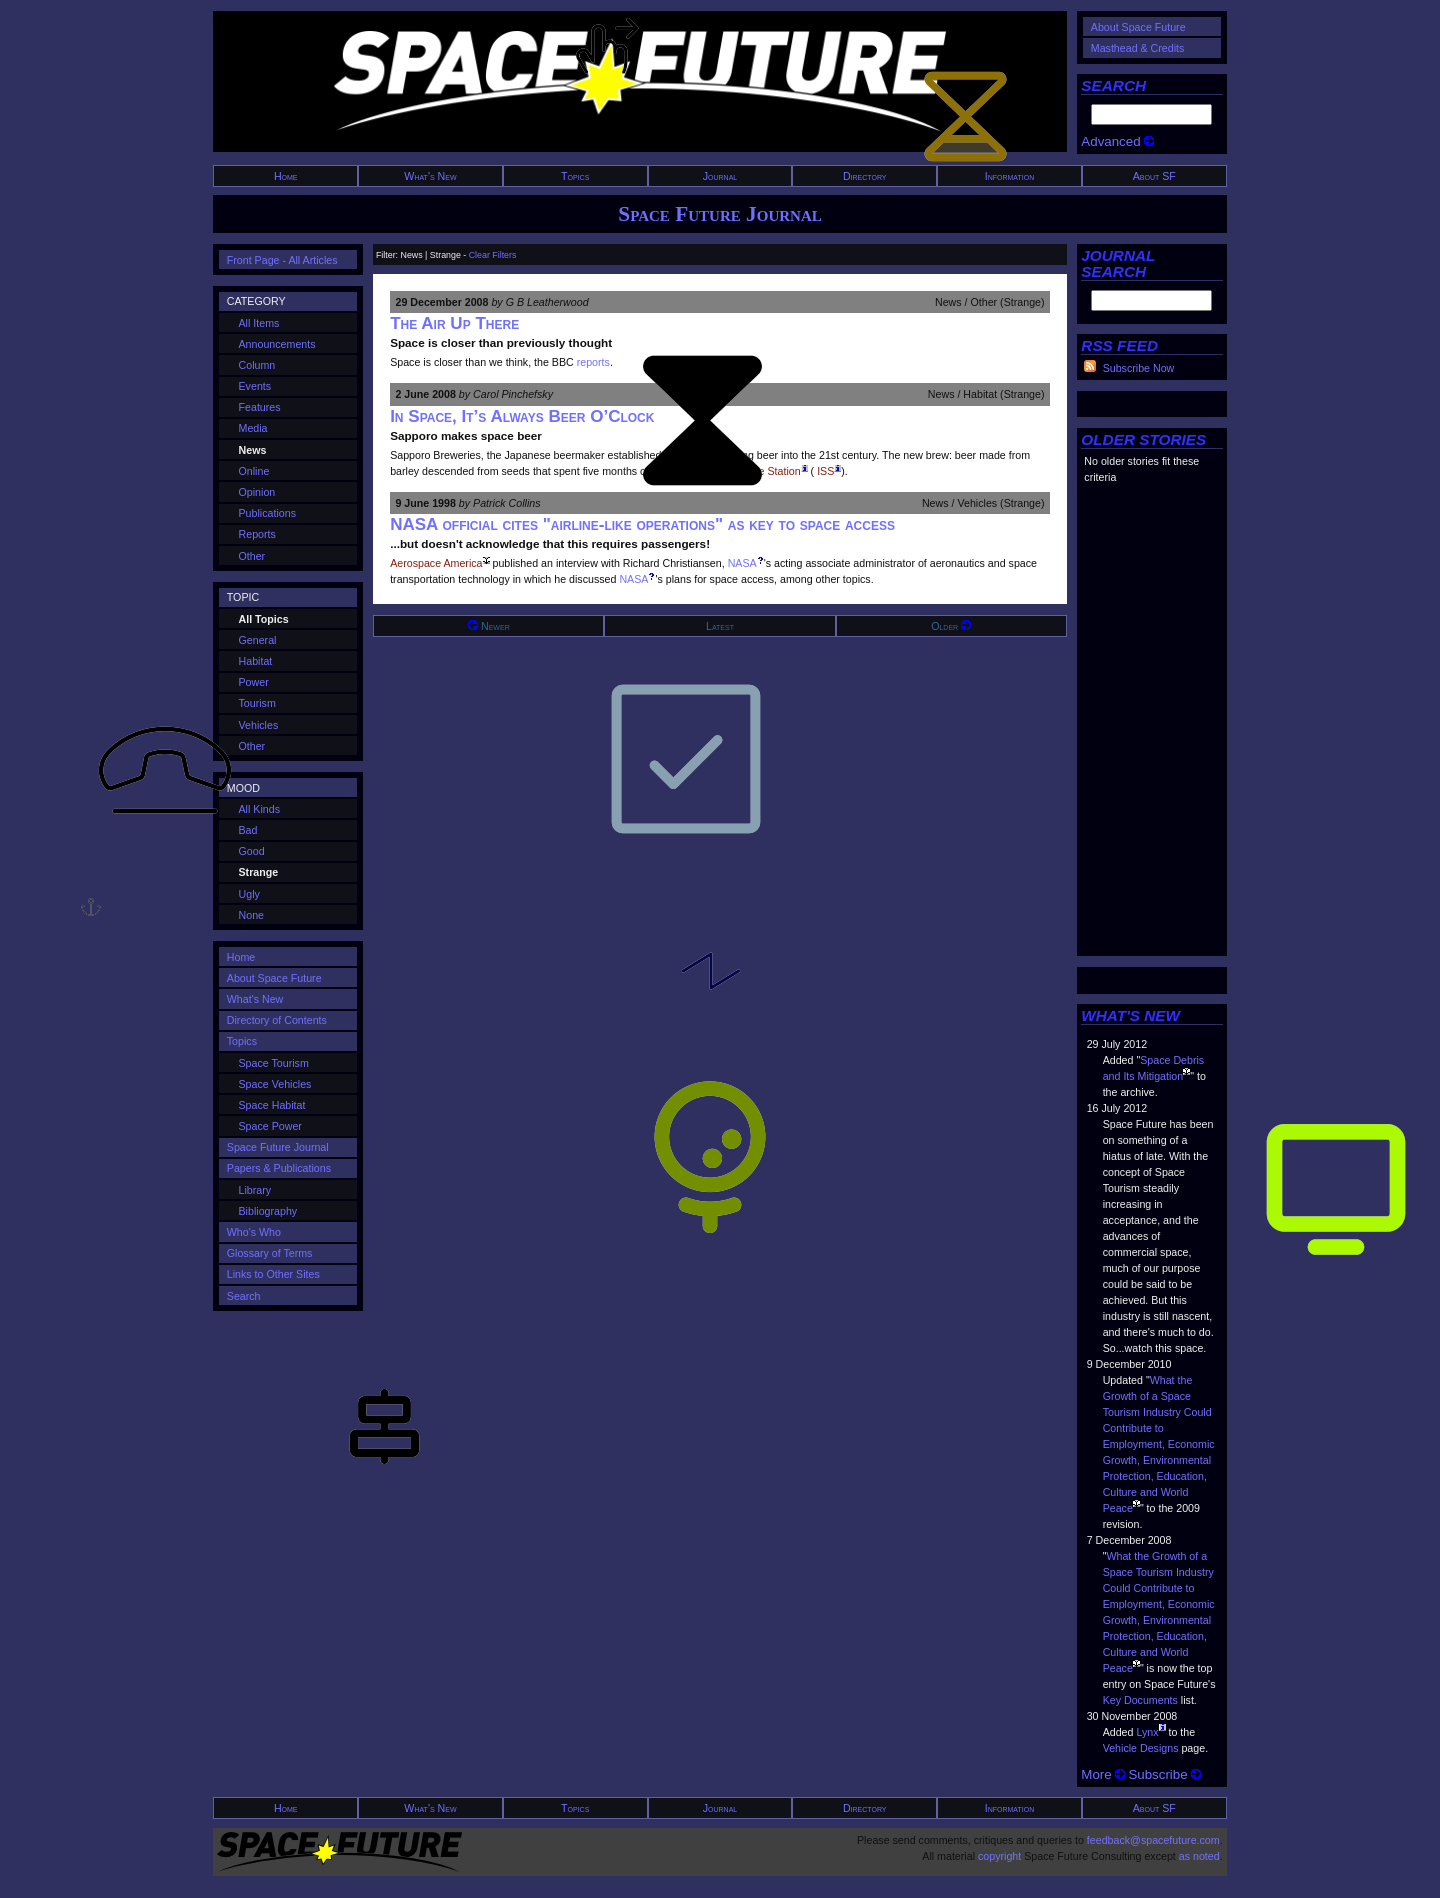 The height and width of the screenshot is (1898, 1440). Describe the element at coordinates (702, 420) in the screenshot. I see `indicates loading or processing in progress` at that location.